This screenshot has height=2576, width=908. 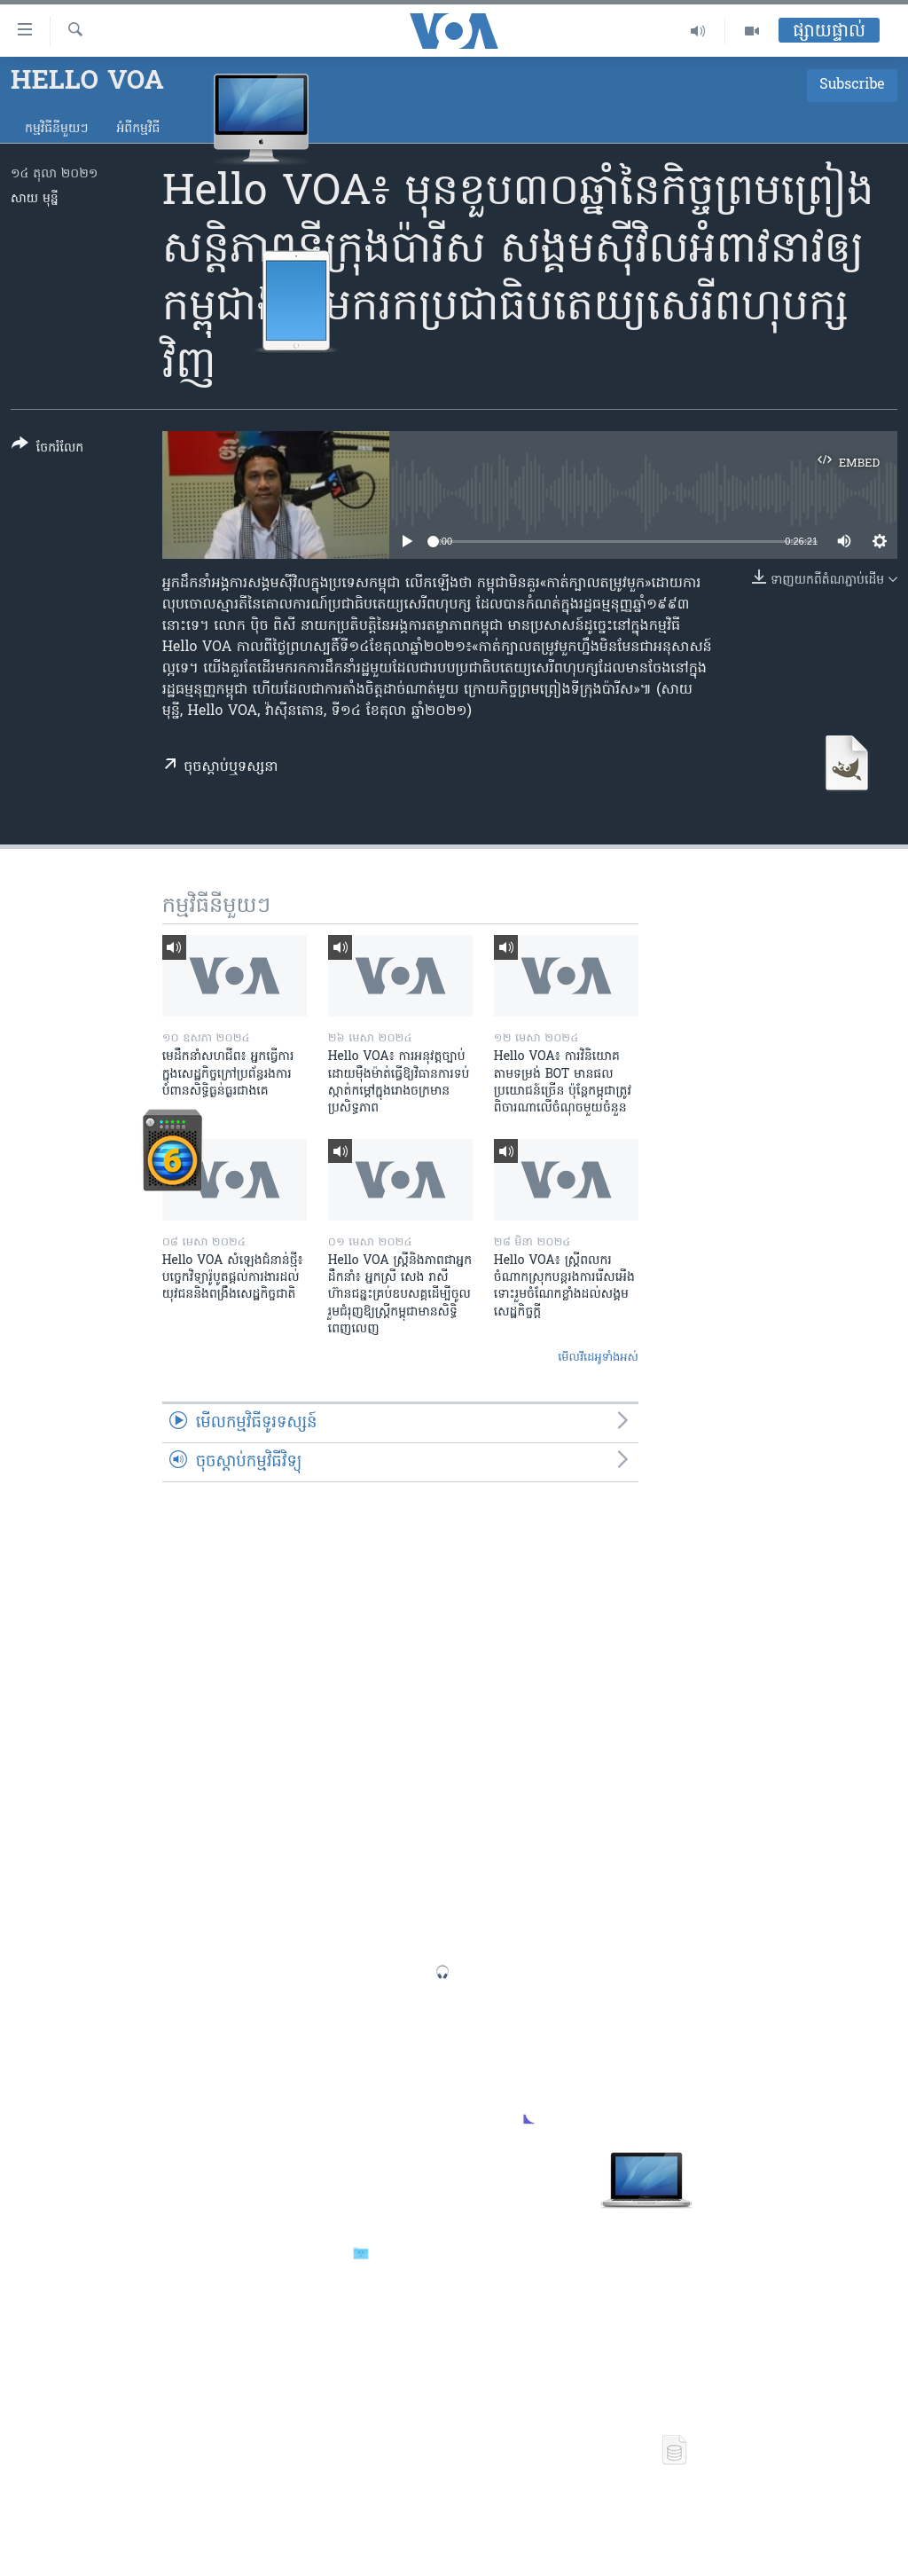 I want to click on folder for files ready to burn to disc, so click(x=361, y=2253).